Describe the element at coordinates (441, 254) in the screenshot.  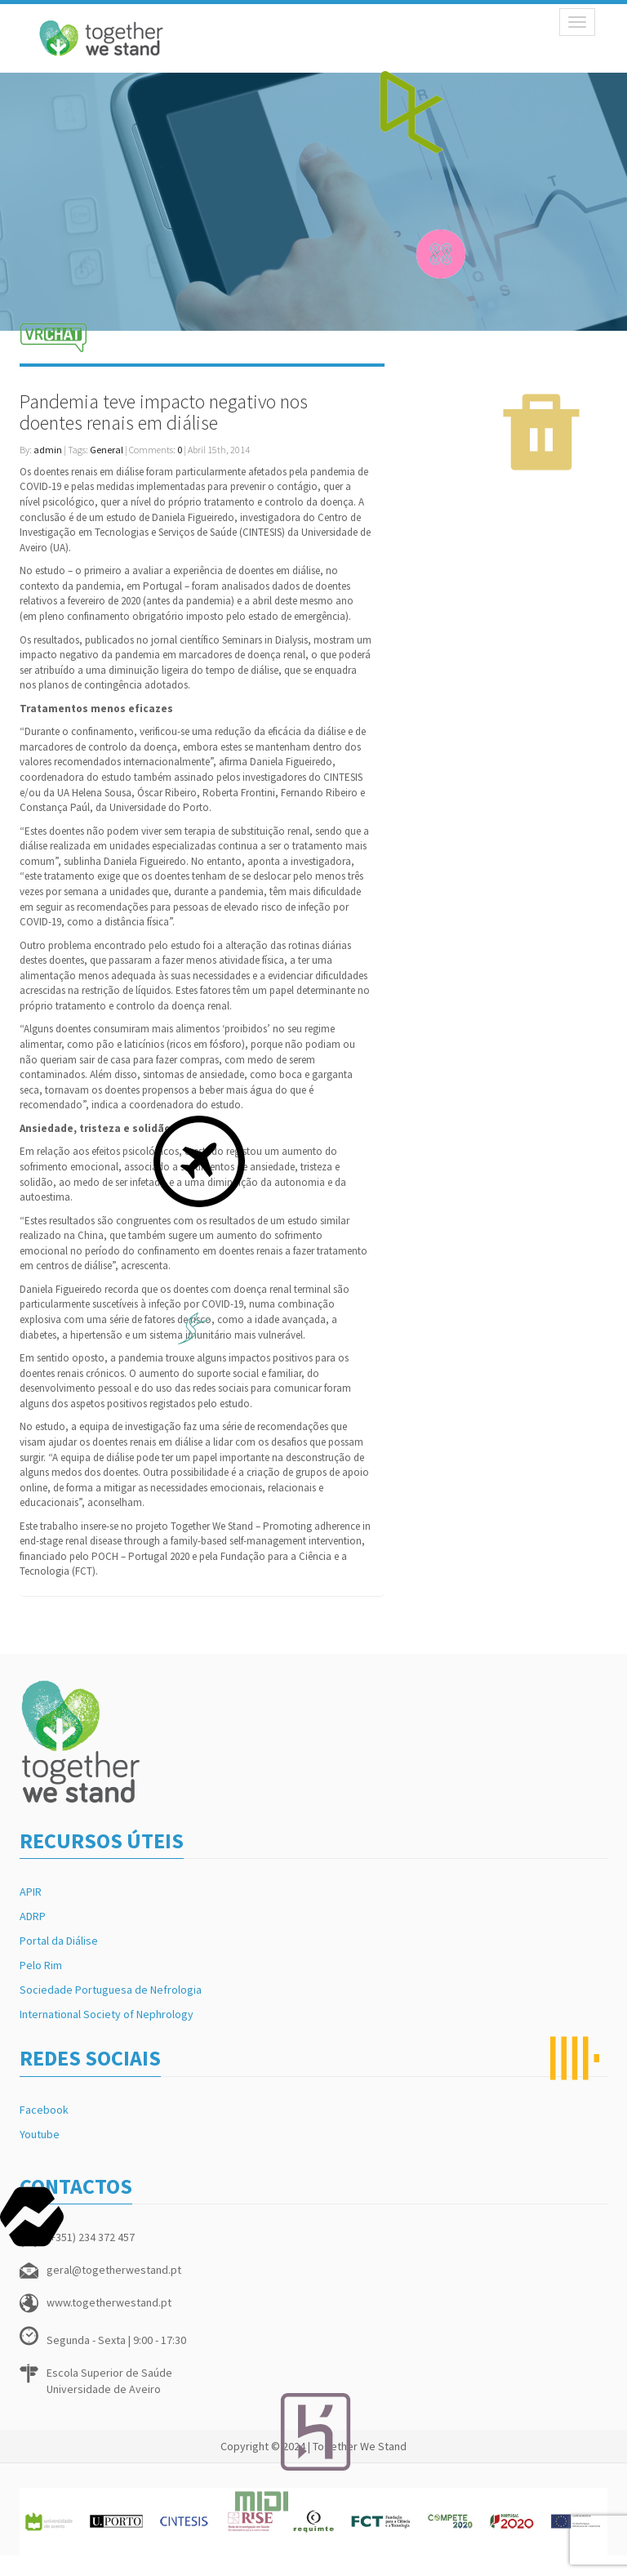
I see `open the StyleShare app` at that location.